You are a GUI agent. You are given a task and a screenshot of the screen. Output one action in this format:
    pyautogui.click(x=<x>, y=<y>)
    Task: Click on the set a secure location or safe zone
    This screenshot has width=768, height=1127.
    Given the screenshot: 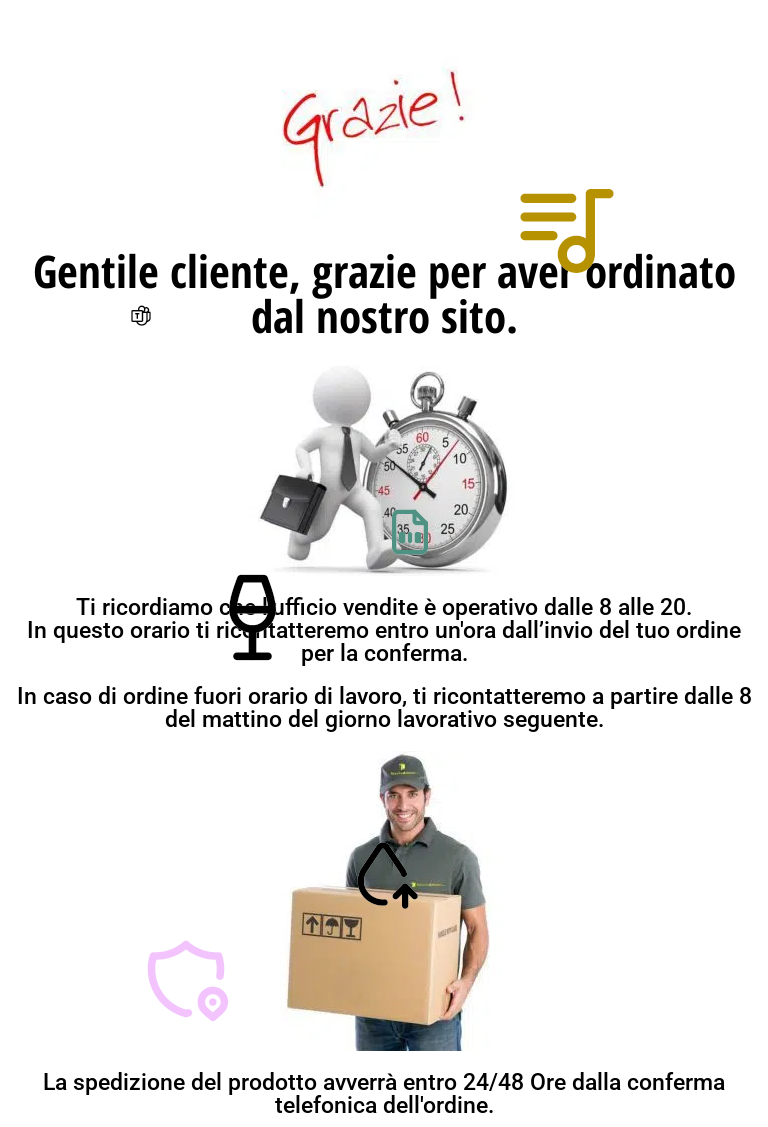 What is the action you would take?
    pyautogui.click(x=186, y=979)
    